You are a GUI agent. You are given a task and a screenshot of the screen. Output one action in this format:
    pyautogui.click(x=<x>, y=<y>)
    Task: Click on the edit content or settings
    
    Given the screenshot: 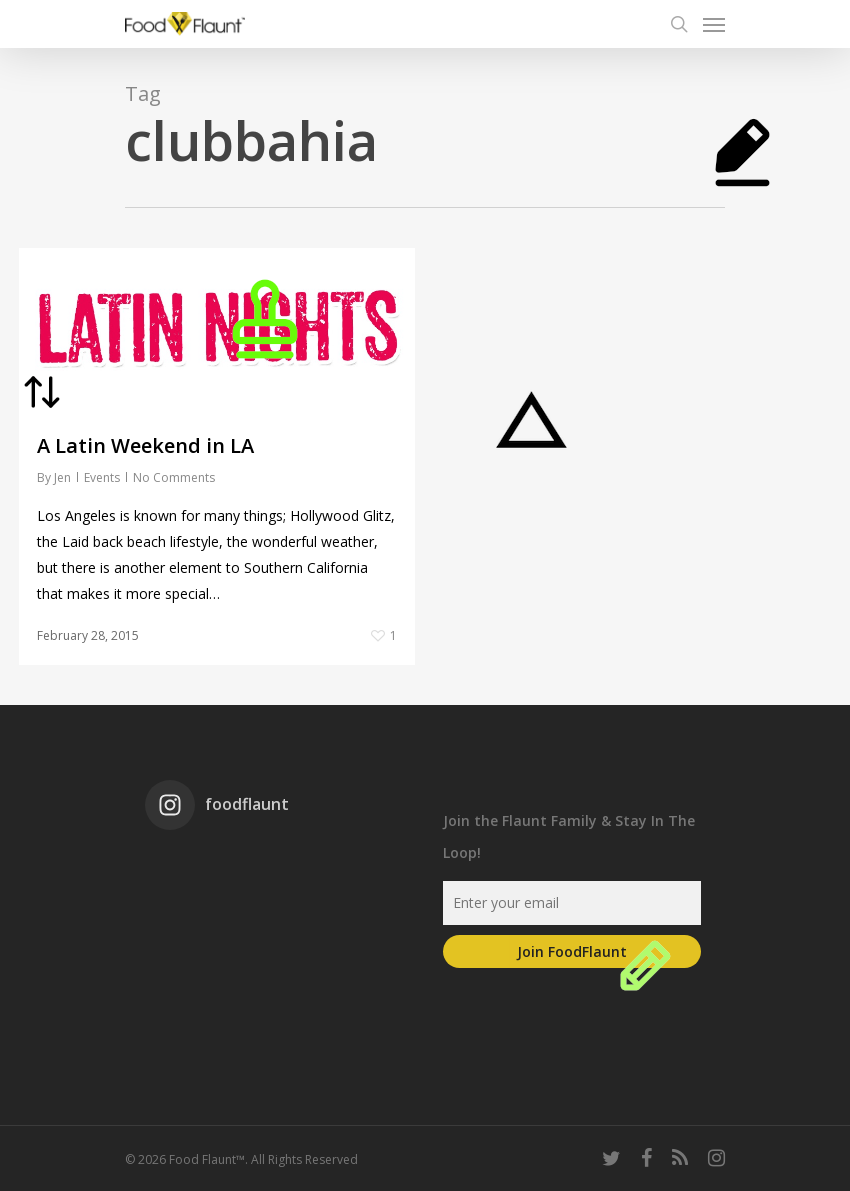 What is the action you would take?
    pyautogui.click(x=644, y=966)
    